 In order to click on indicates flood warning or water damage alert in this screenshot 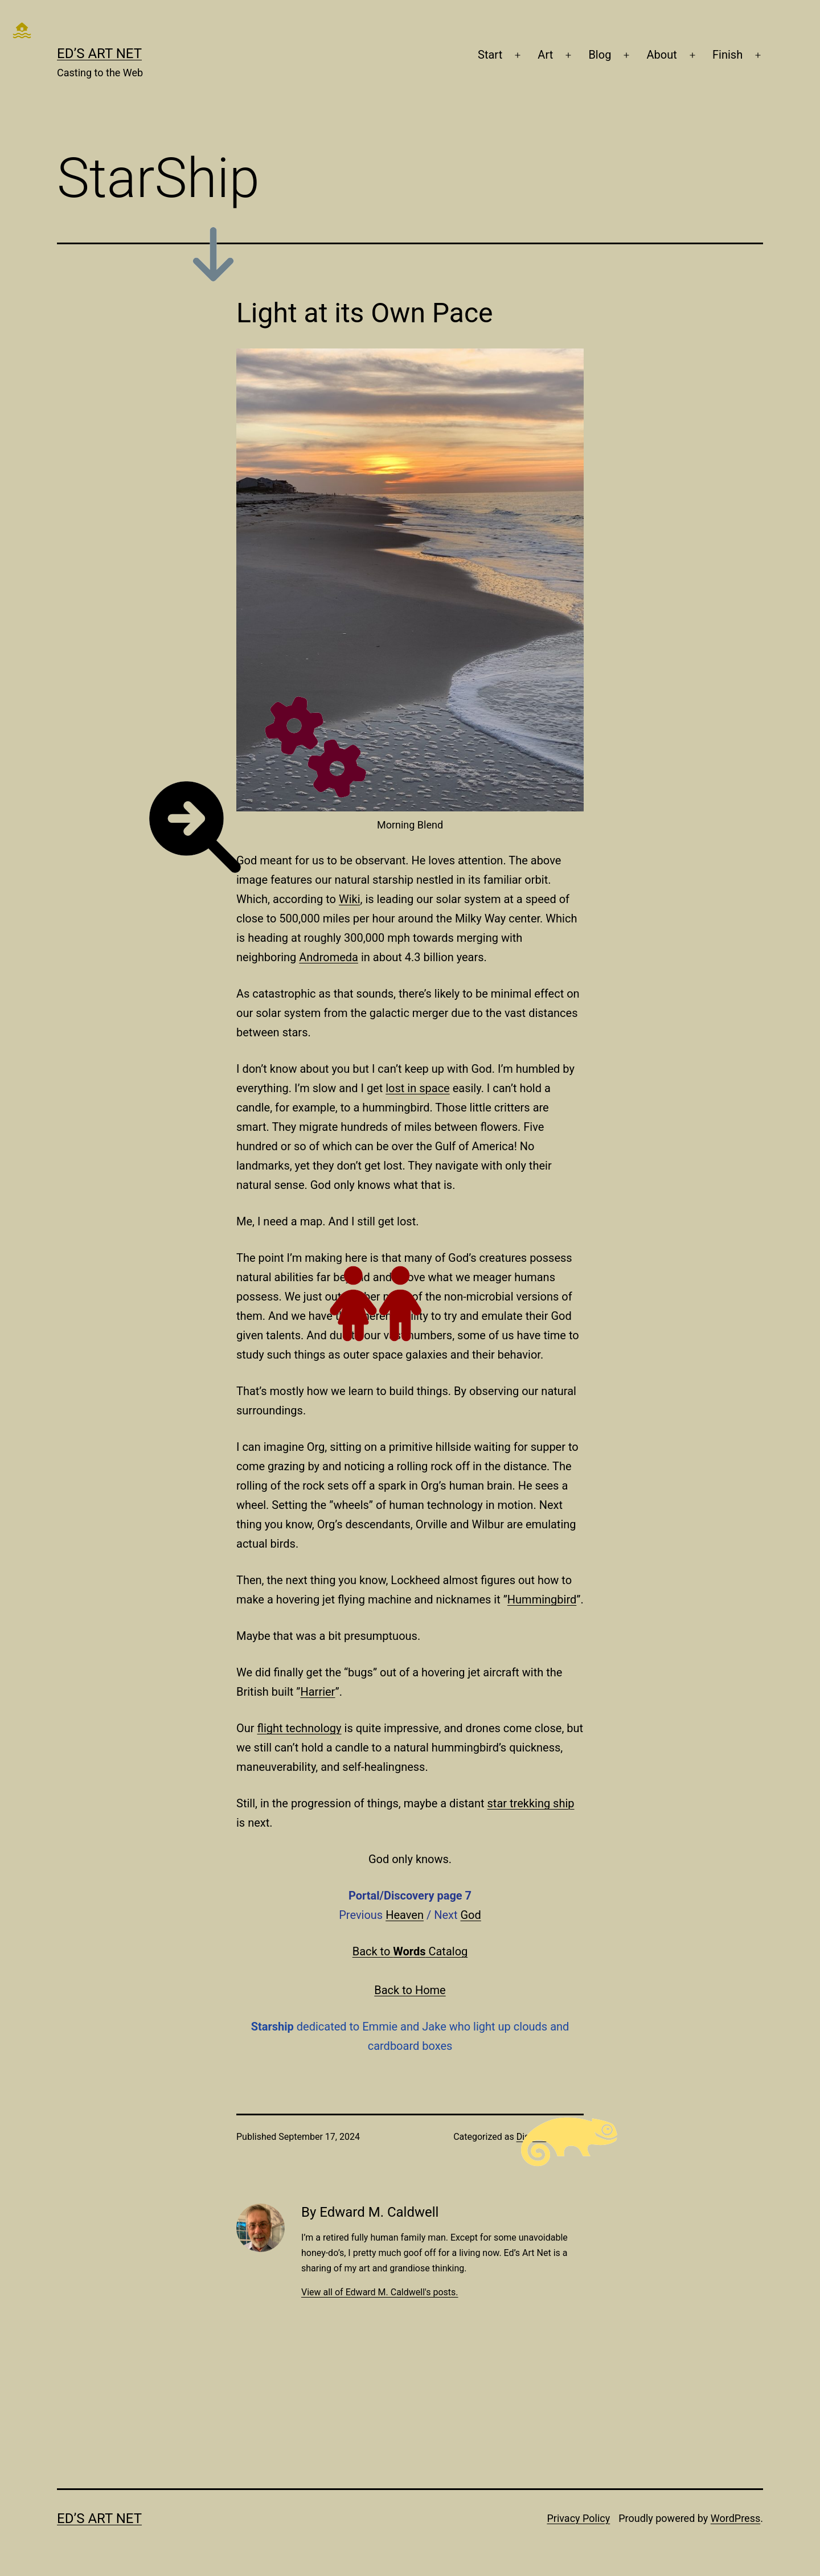, I will do `click(22, 30)`.